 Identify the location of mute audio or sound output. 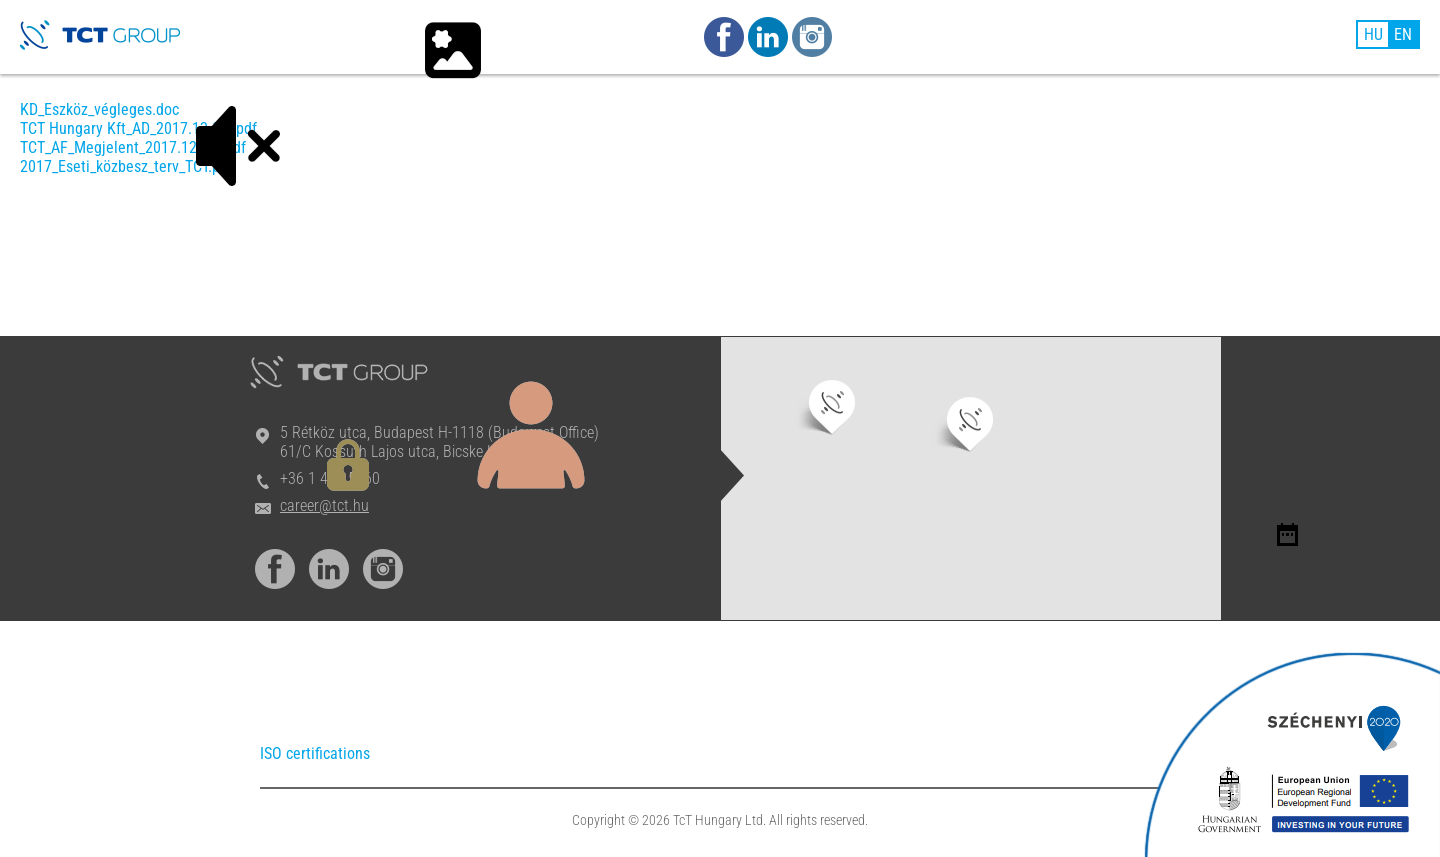
(236, 146).